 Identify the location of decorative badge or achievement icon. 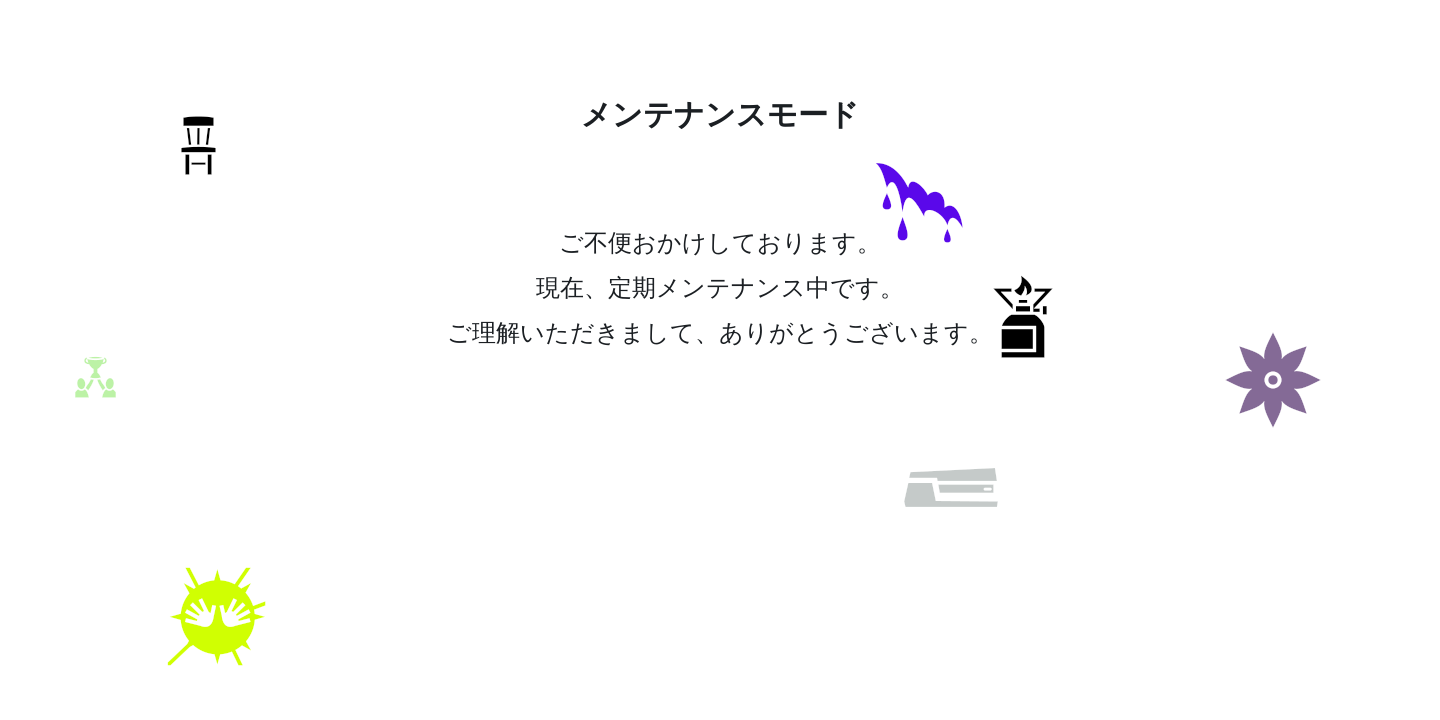
(1273, 380).